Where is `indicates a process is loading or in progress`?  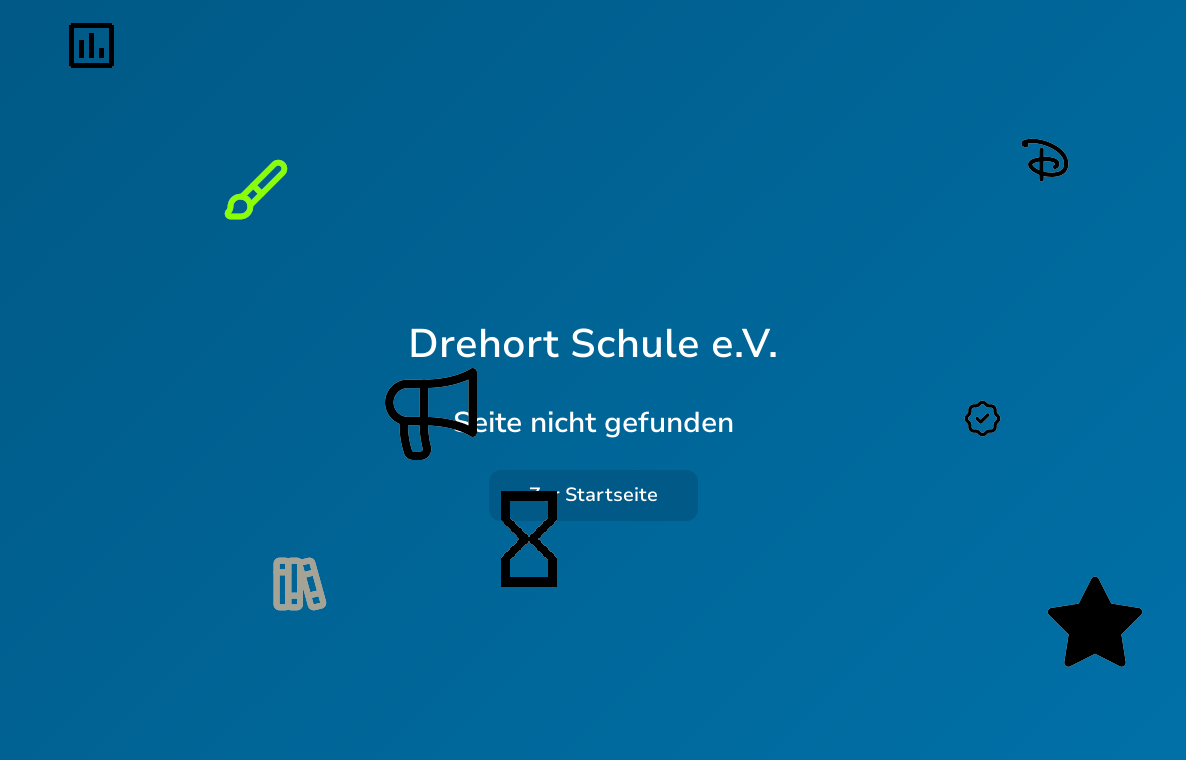
indicates a process is loading or in progress is located at coordinates (529, 539).